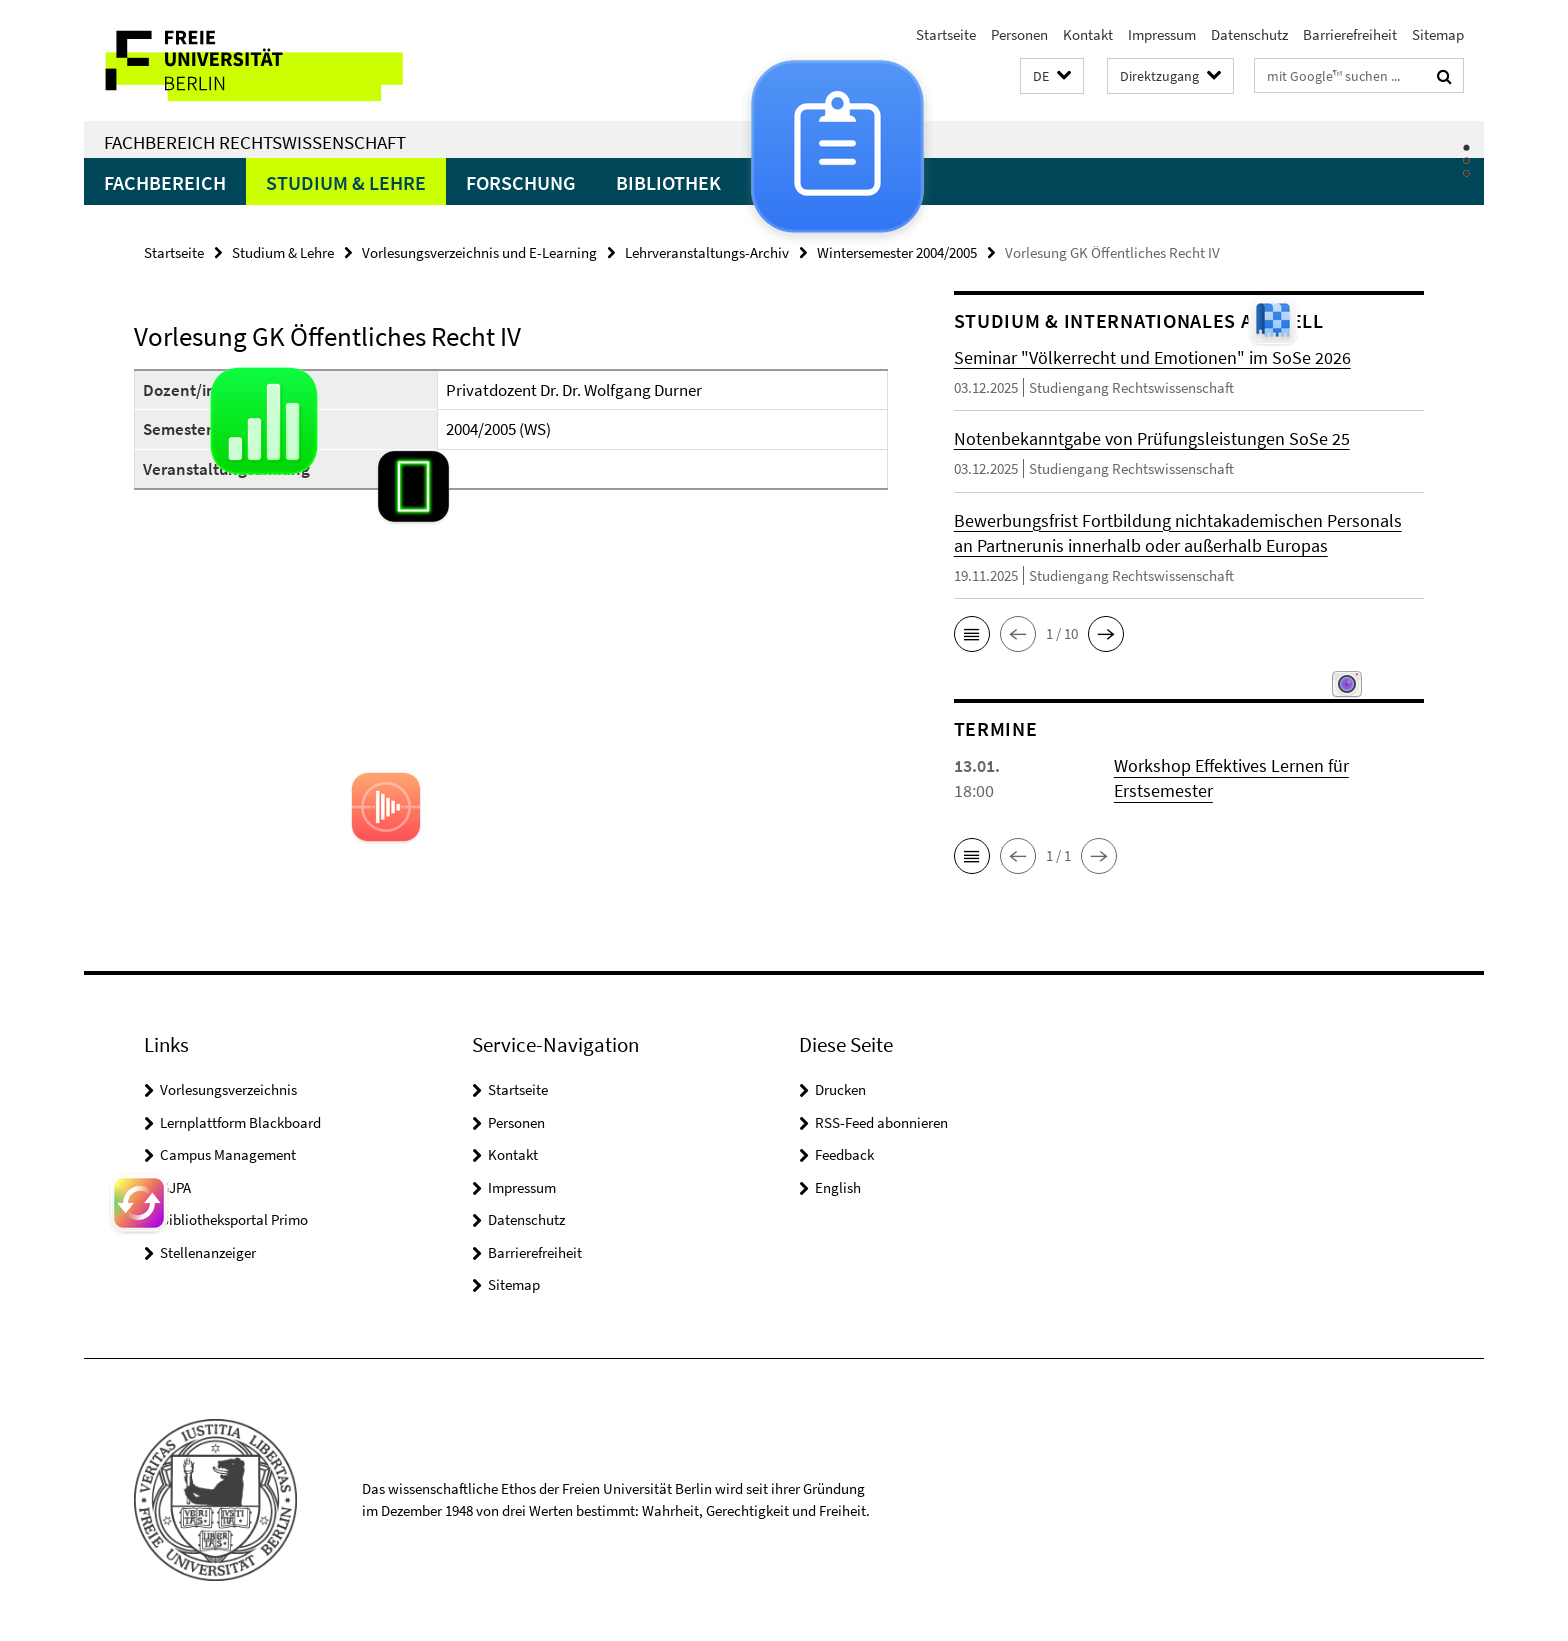 This screenshot has height=1641, width=1568. I want to click on open LibreOffice Calc spreadsheet application, so click(264, 421).